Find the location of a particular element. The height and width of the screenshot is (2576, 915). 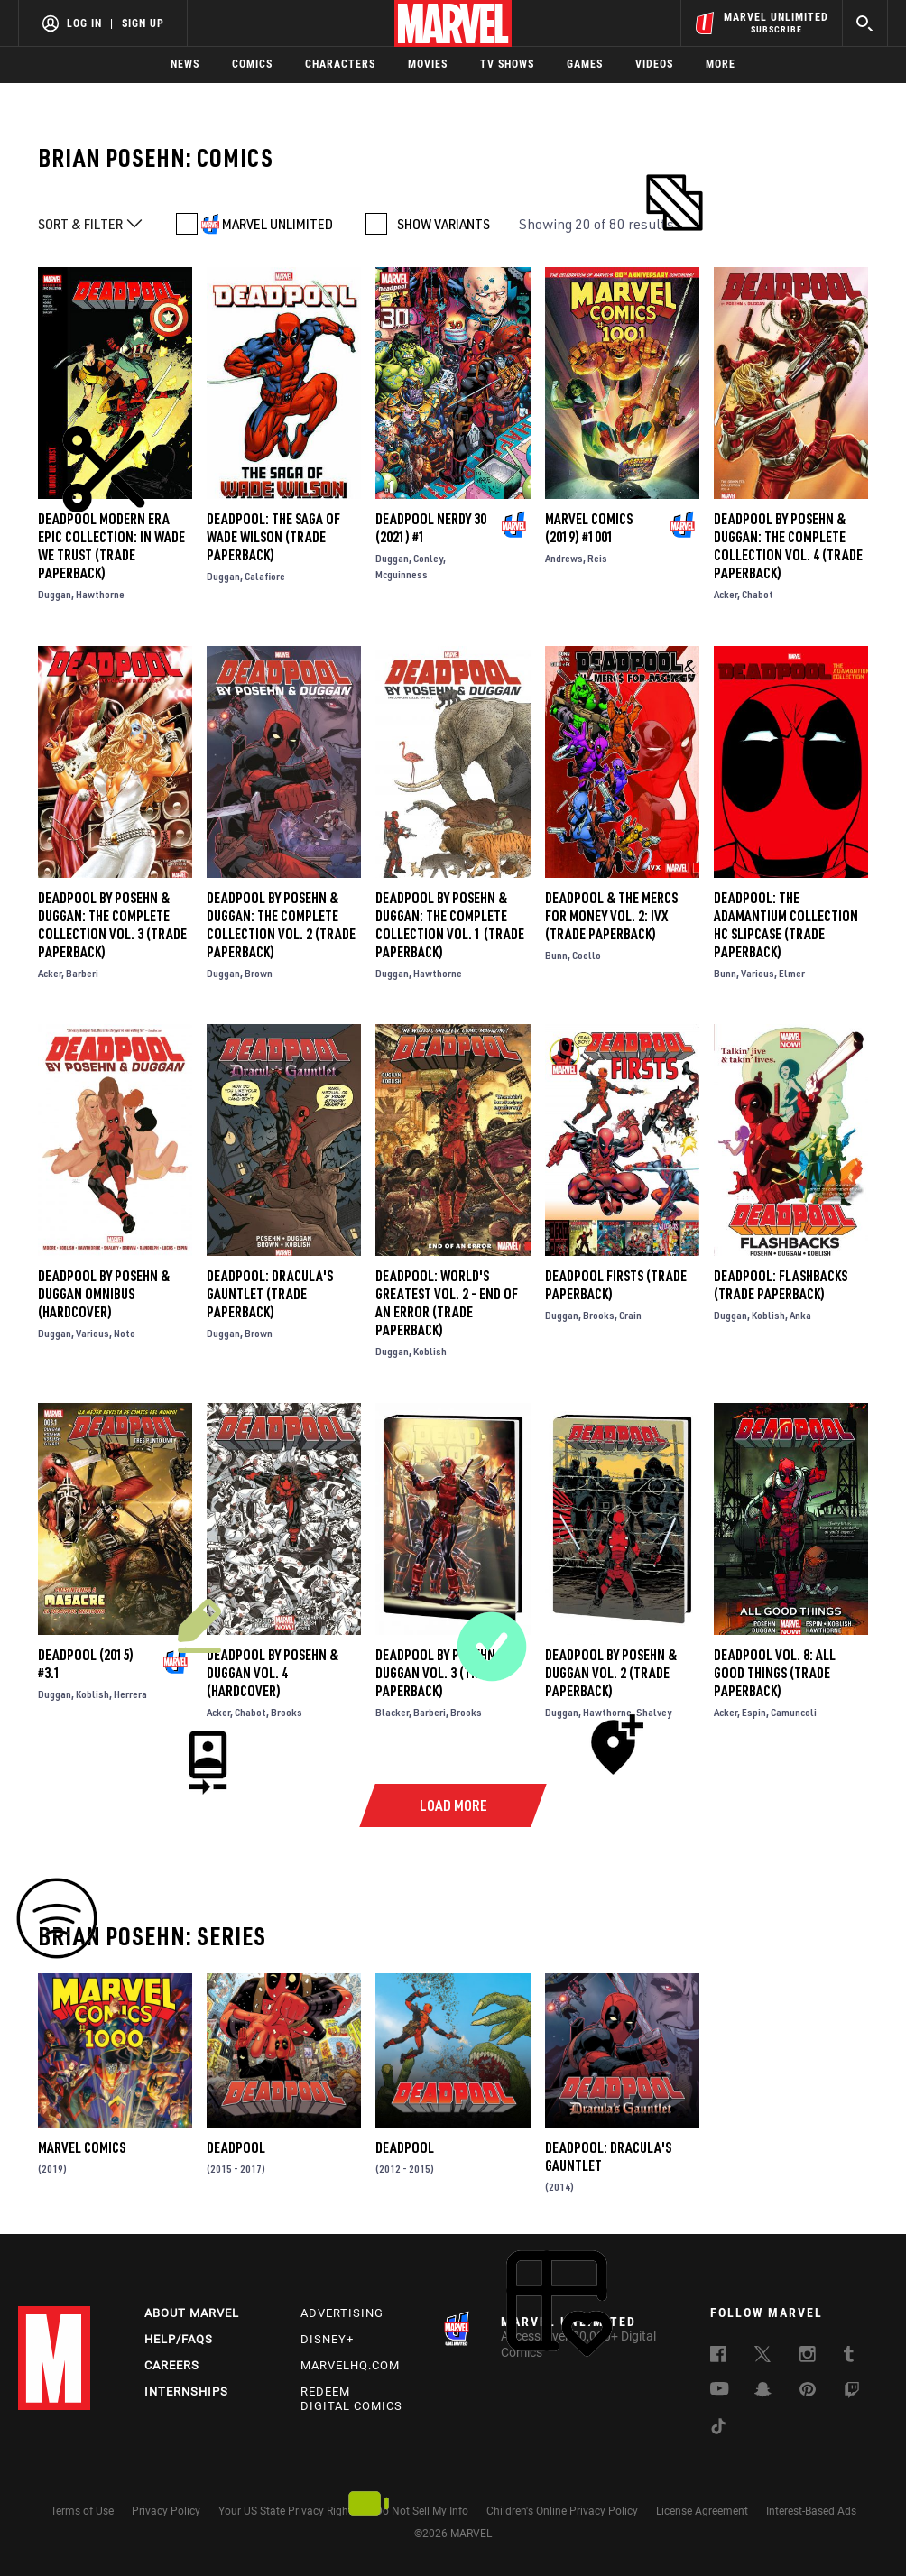

merge or combine selected layers is located at coordinates (674, 202).